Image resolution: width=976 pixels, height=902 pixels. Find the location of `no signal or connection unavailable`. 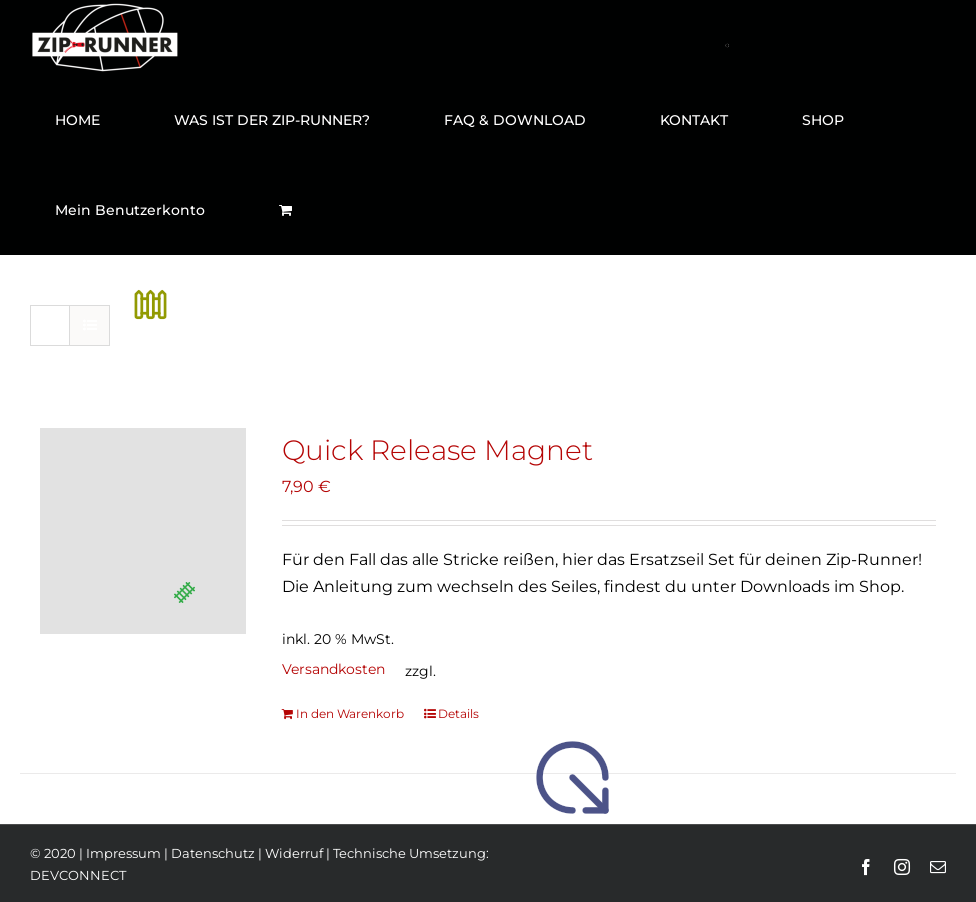

no signal or connection unavailable is located at coordinates (743, 32).